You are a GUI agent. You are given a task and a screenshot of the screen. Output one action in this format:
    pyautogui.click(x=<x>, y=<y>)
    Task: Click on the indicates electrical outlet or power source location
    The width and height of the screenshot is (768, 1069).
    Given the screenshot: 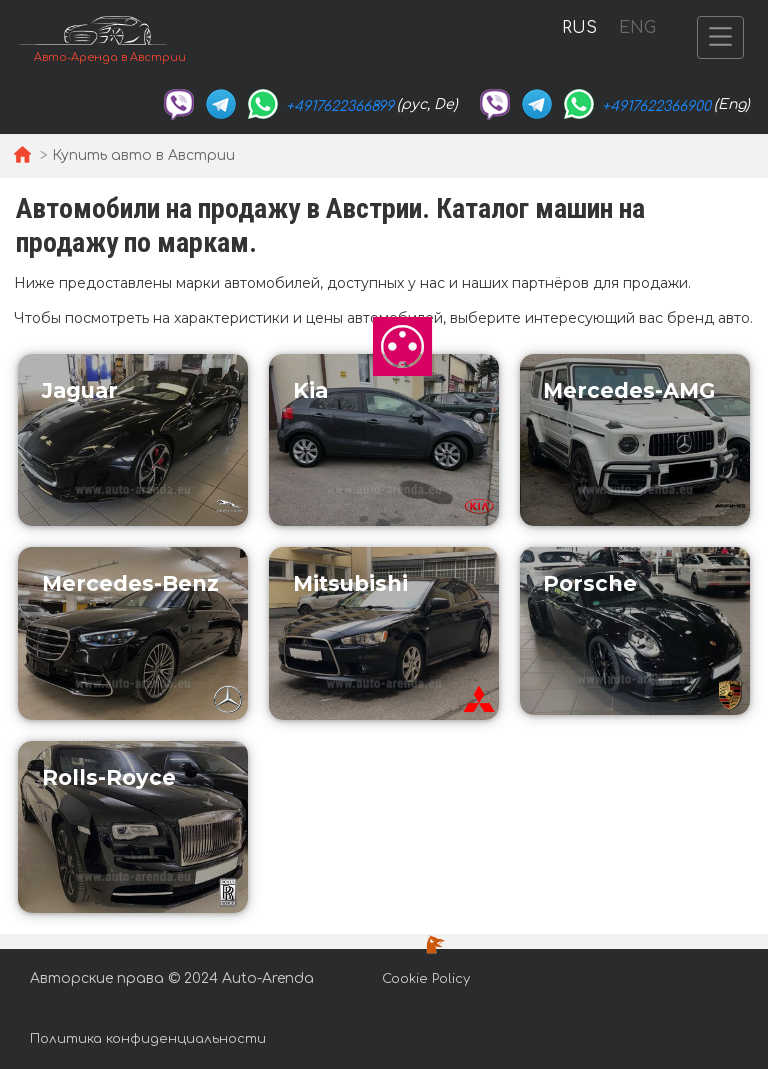 What is the action you would take?
    pyautogui.click(x=402, y=346)
    